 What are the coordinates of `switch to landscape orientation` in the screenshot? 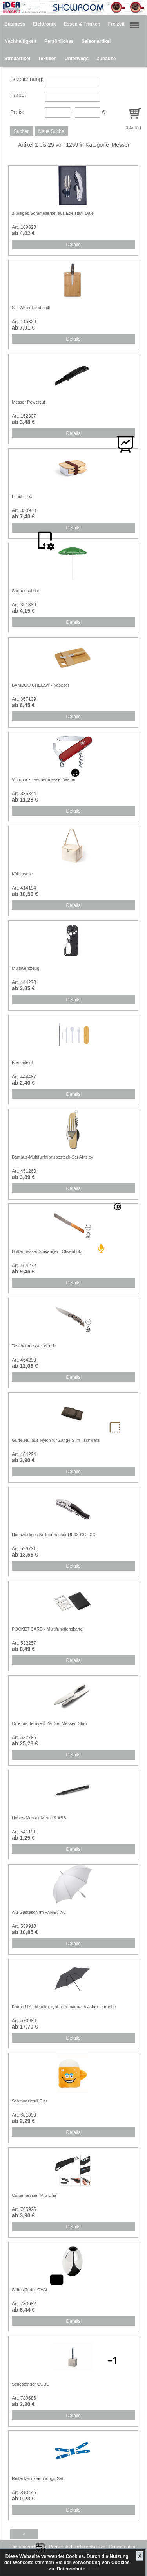 It's located at (56, 2279).